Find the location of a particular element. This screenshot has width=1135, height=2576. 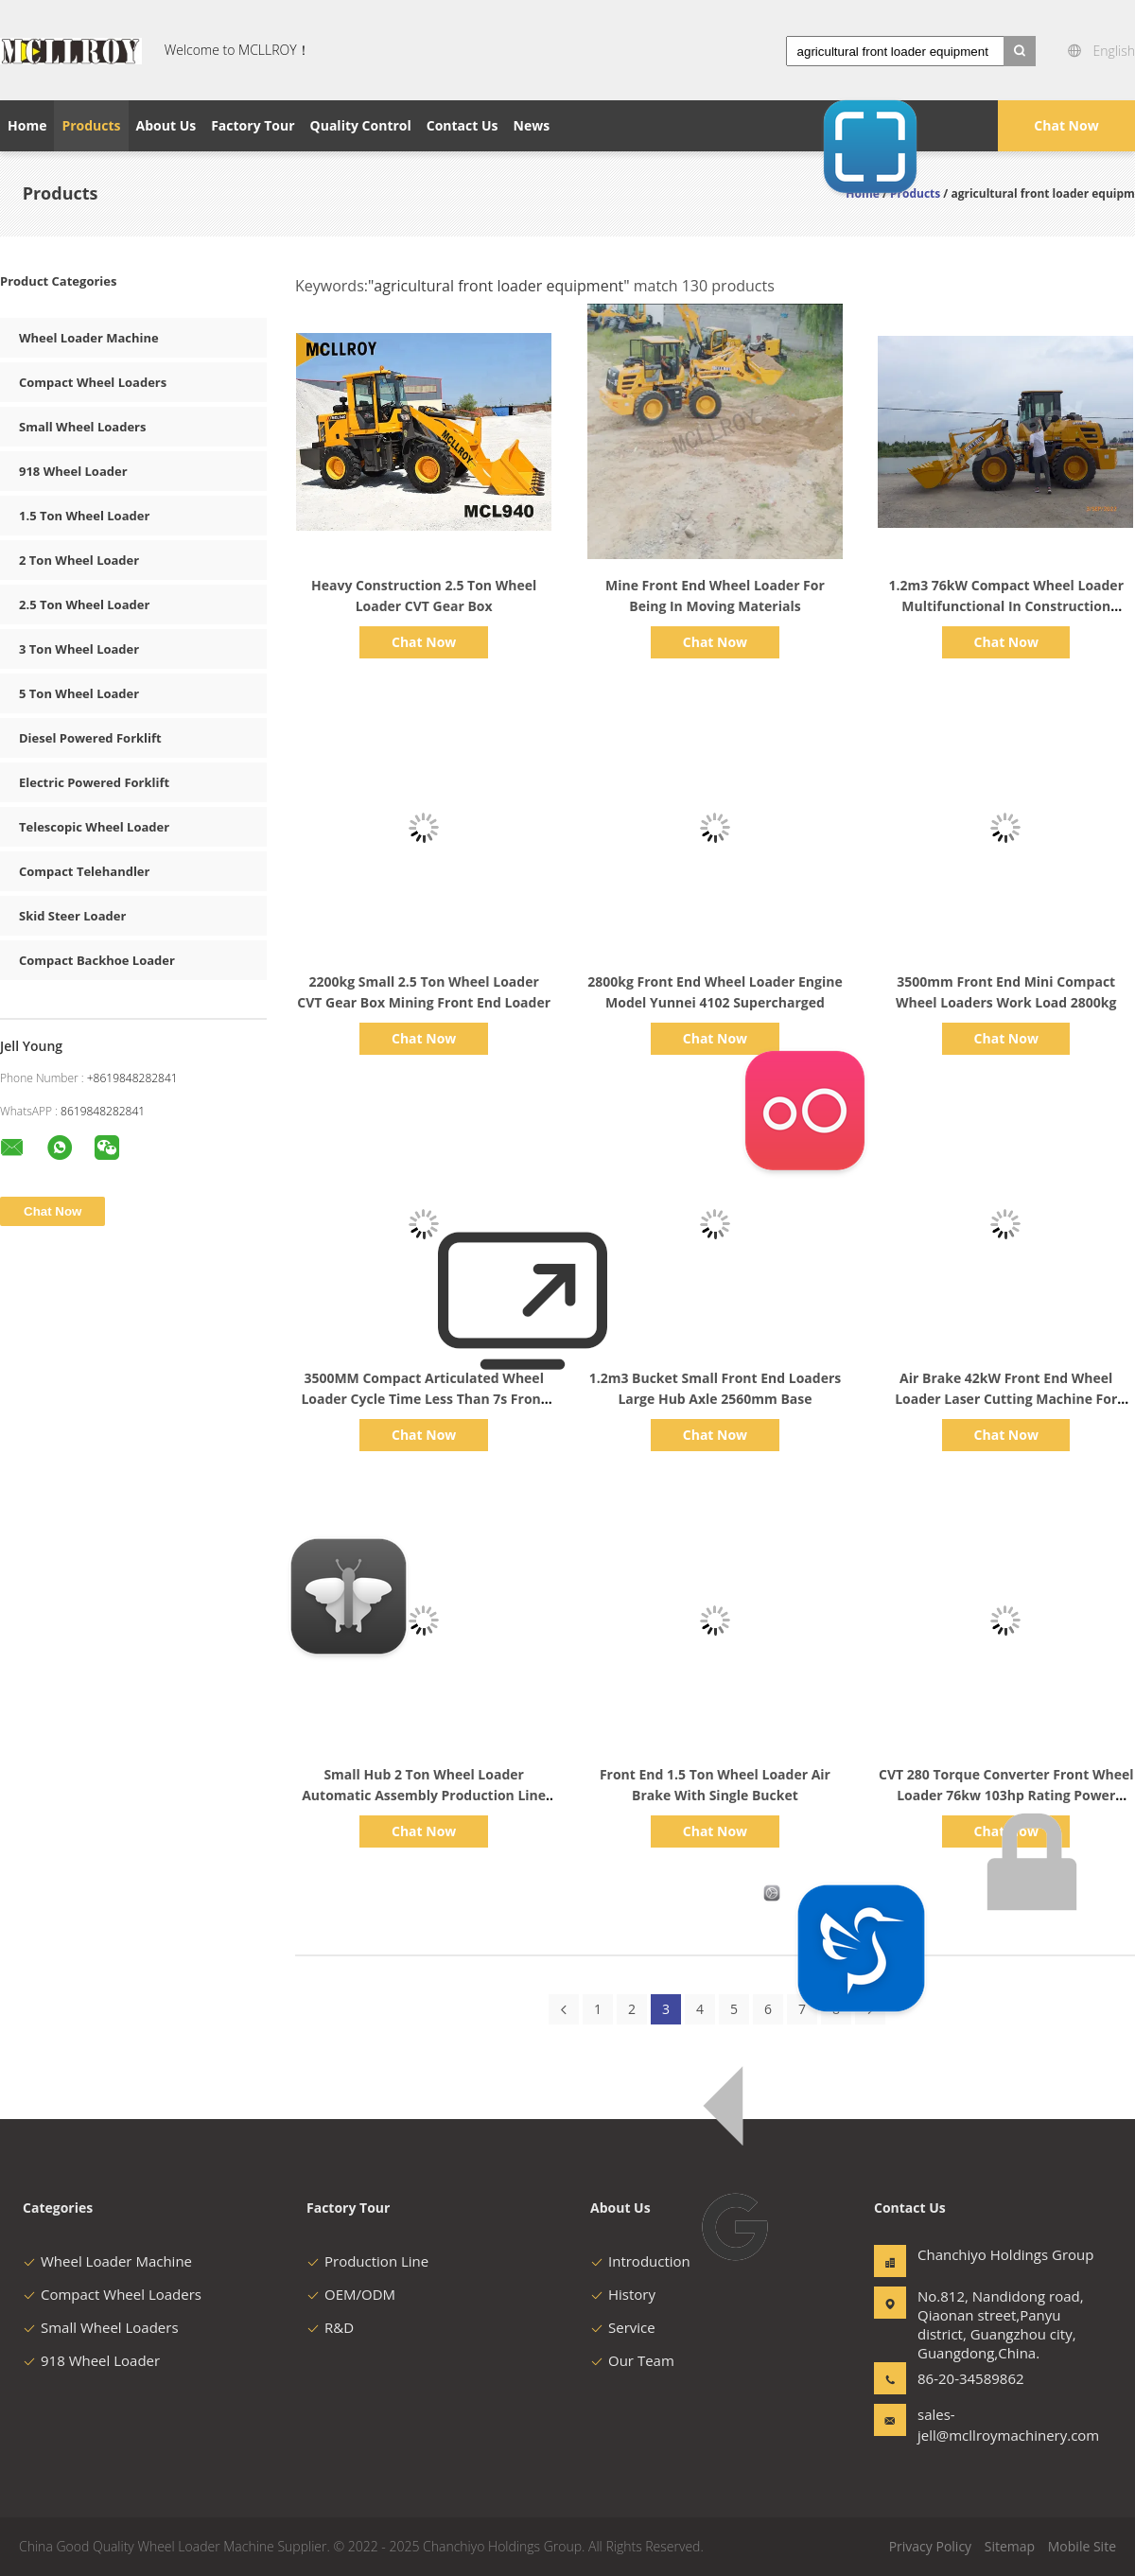

open system settings is located at coordinates (772, 1893).